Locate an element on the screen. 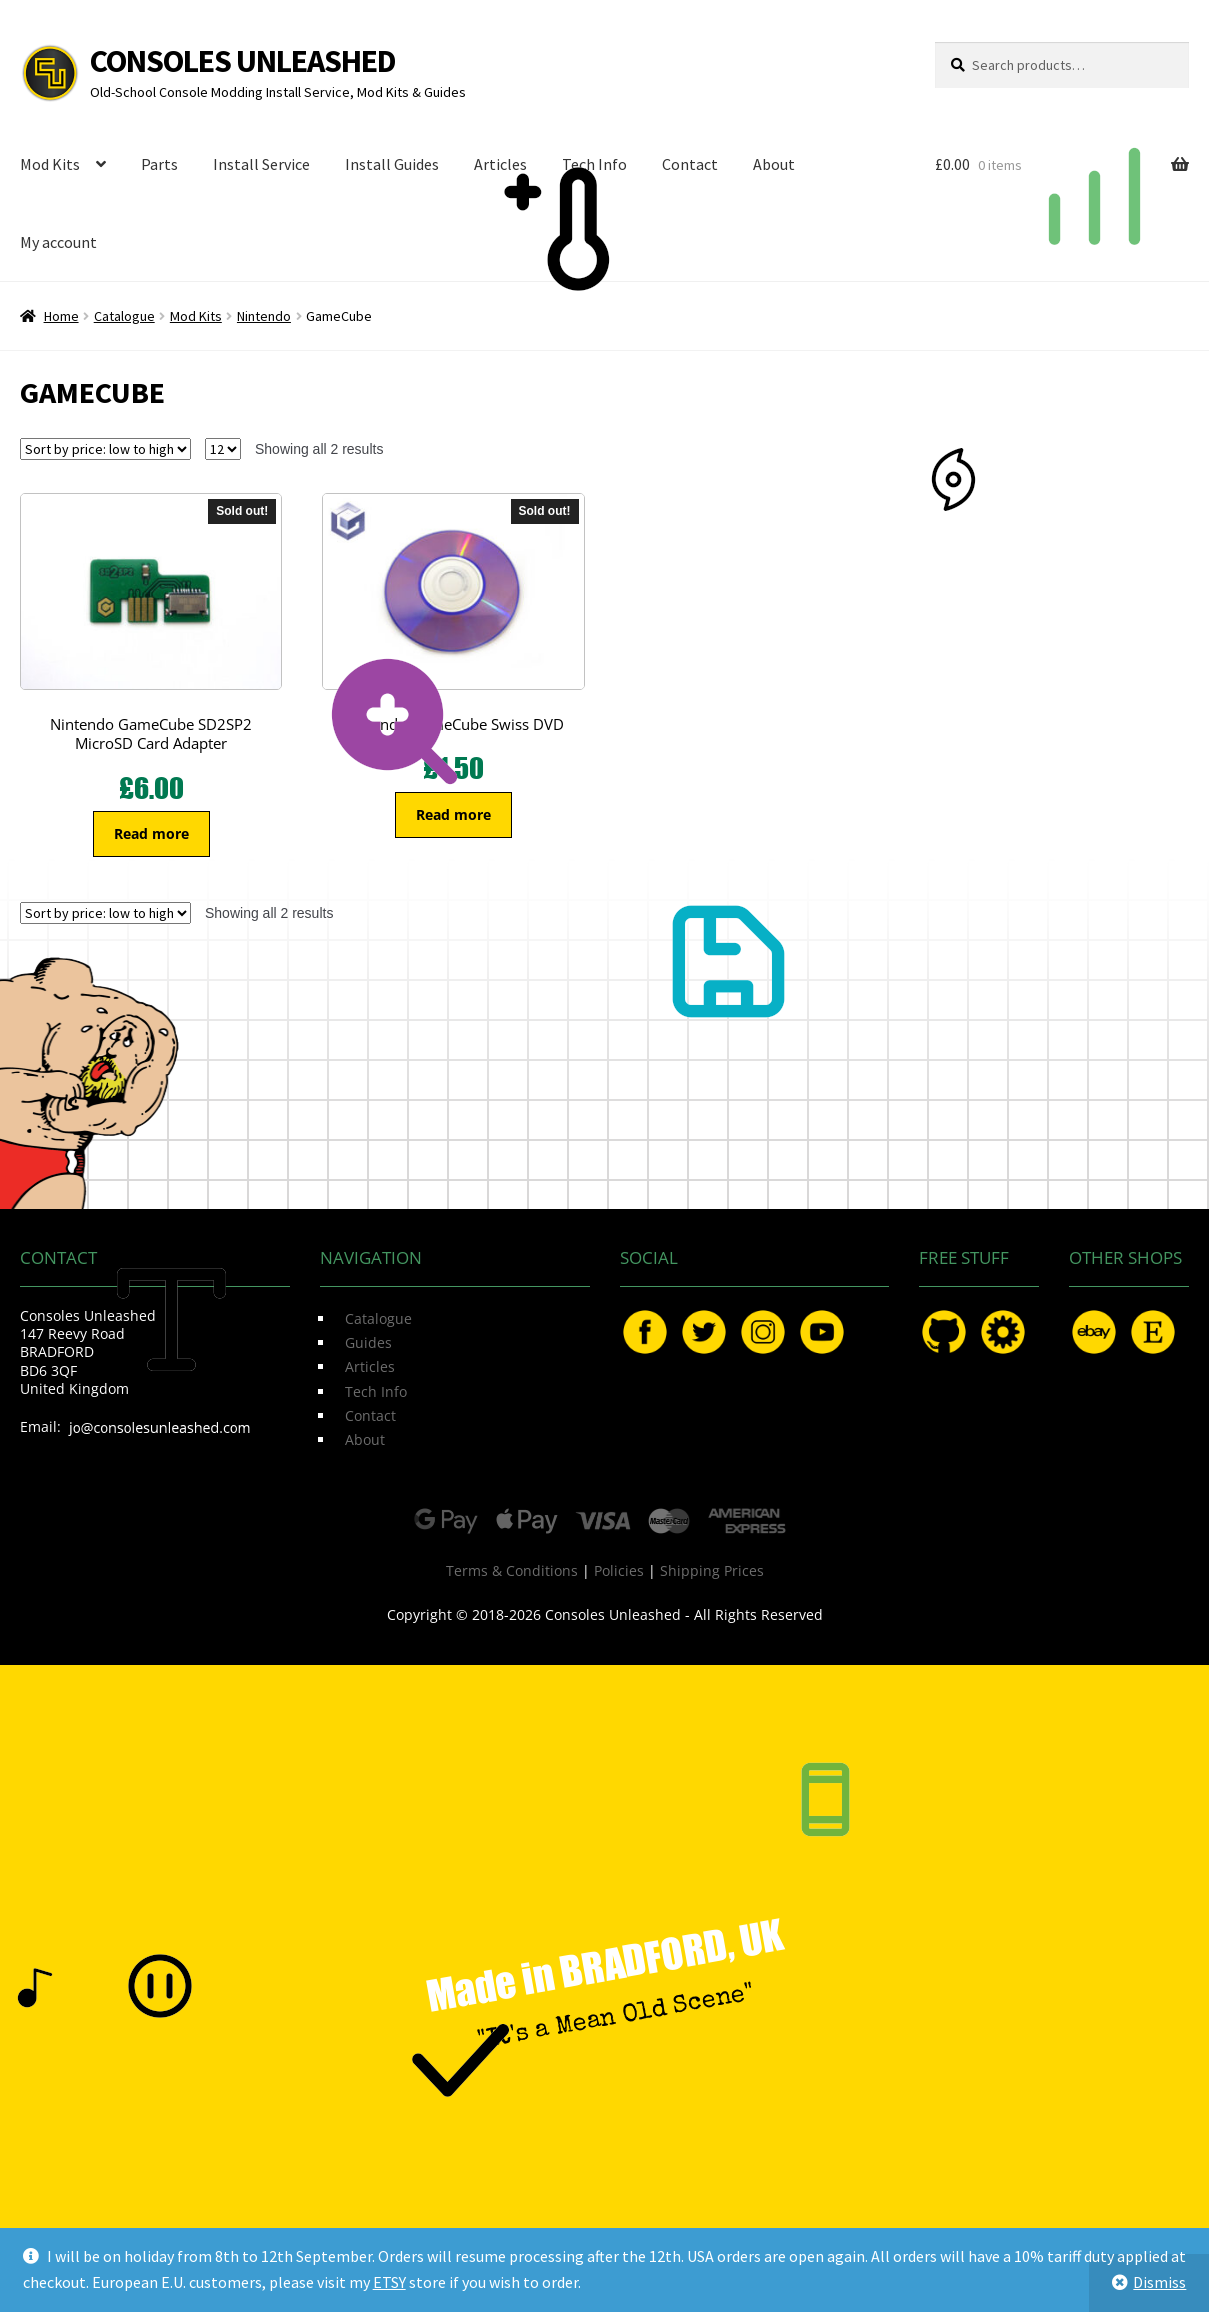 The image size is (1209, 2312). increase temperature setting is located at coordinates (566, 229).